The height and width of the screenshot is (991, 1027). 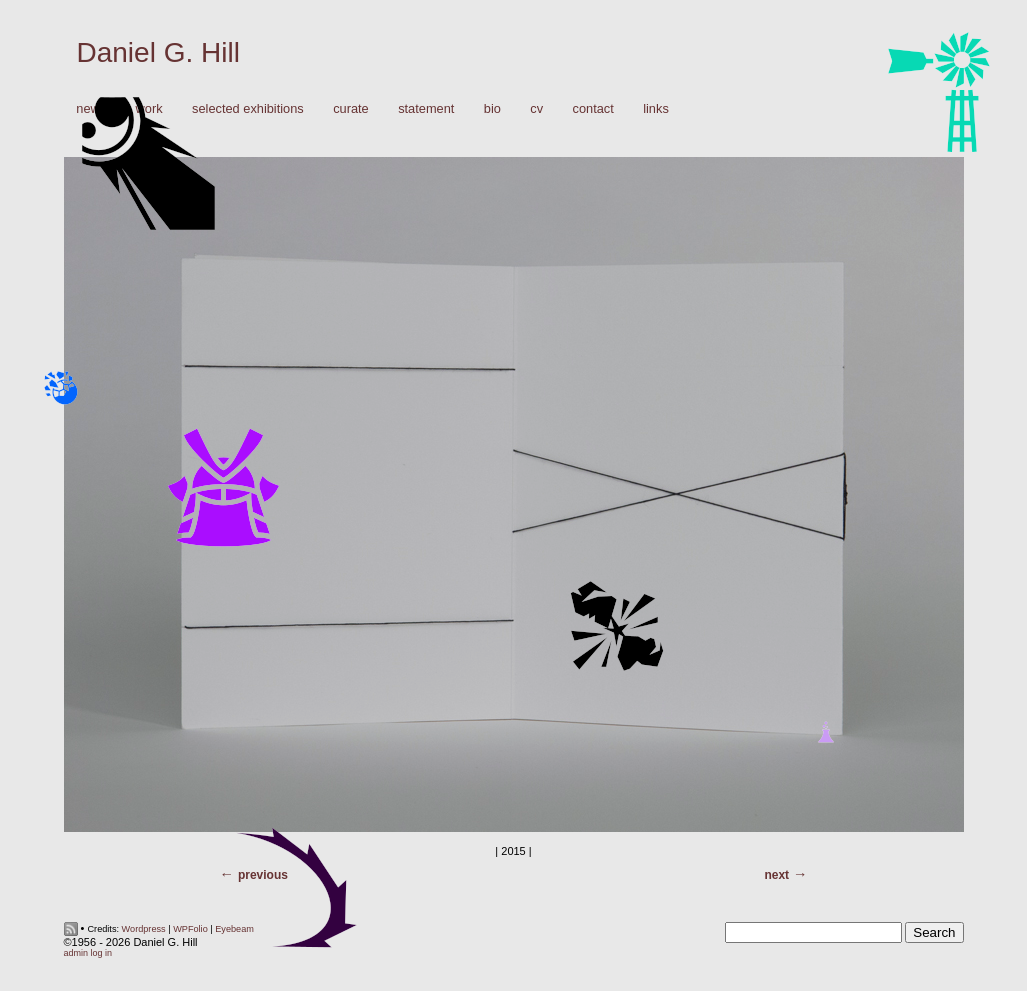 I want to click on indicates a destructible object or breakable item, so click(x=61, y=388).